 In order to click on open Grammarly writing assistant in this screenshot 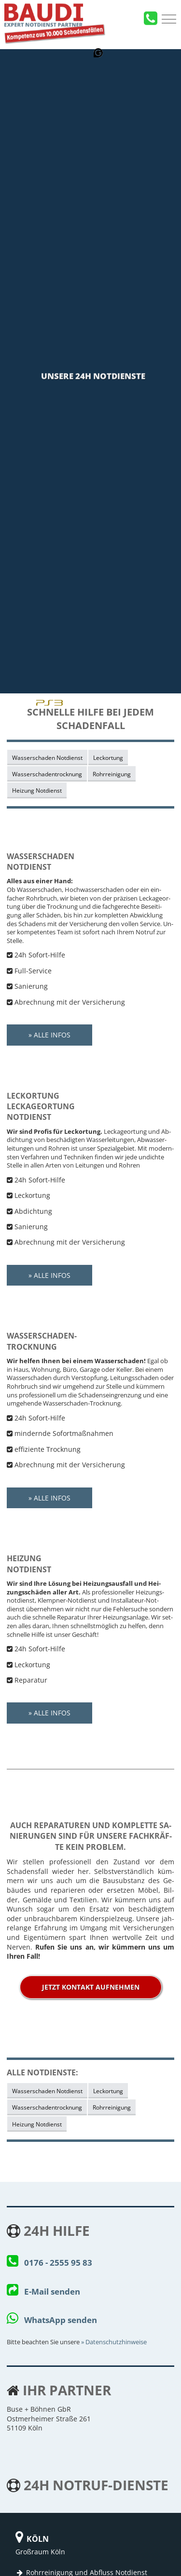, I will do `click(98, 53)`.